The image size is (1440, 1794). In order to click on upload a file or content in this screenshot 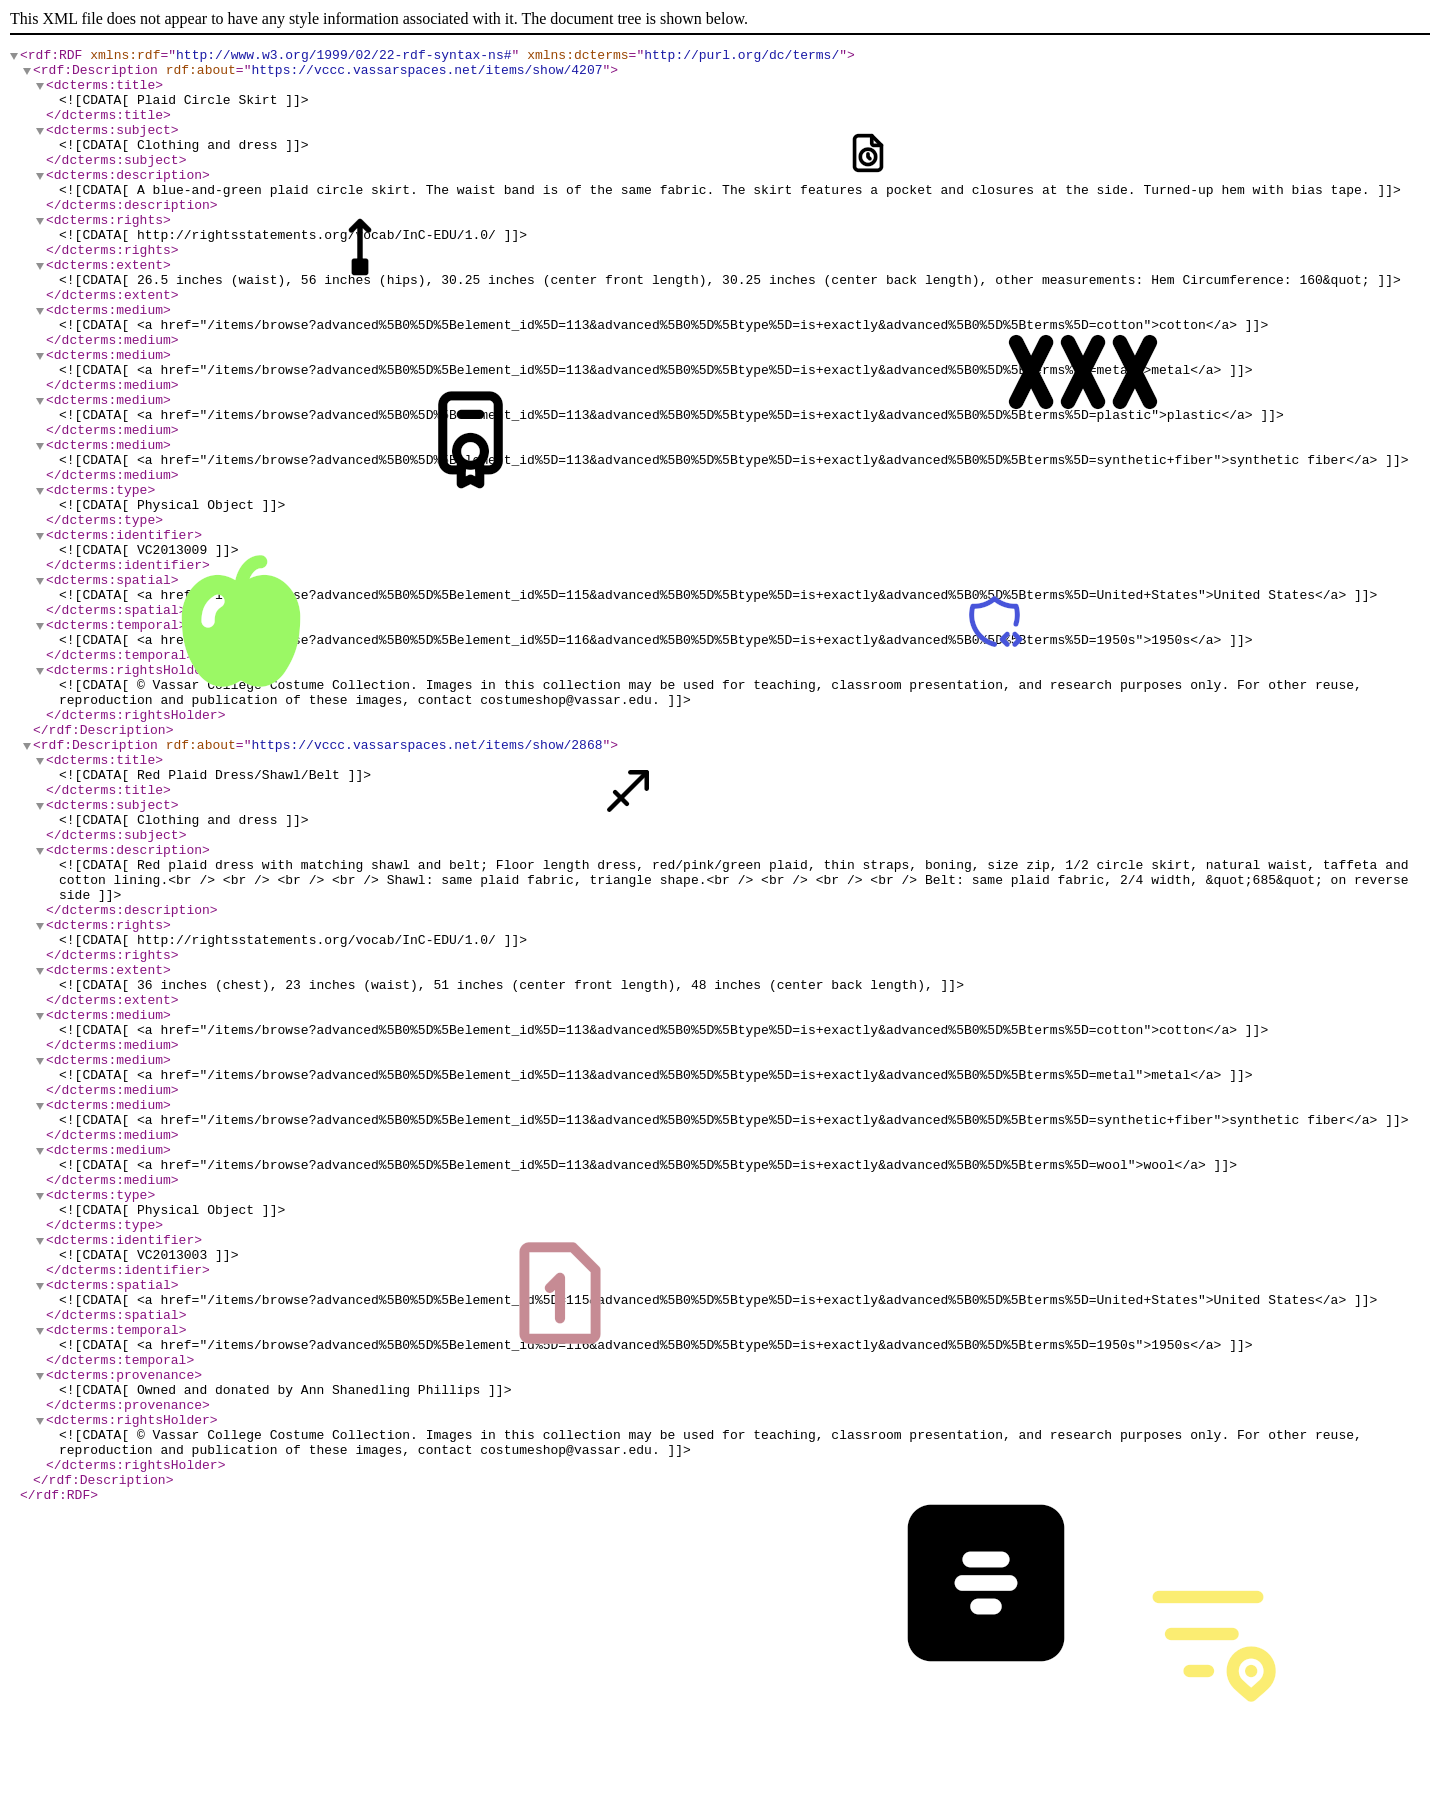, I will do `click(360, 247)`.